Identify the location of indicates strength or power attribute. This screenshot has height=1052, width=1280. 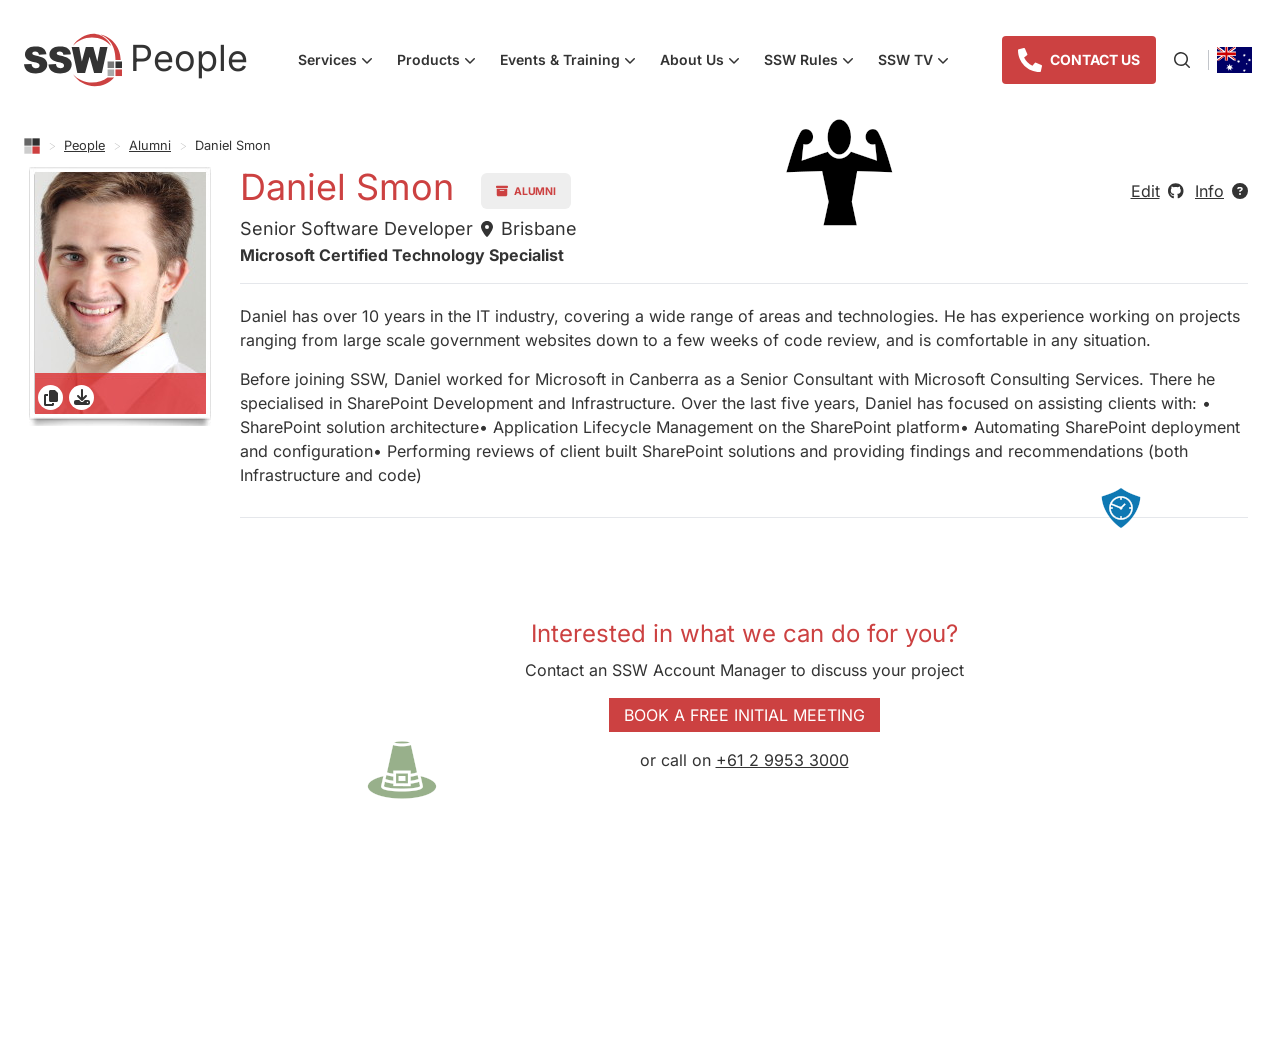
(839, 172).